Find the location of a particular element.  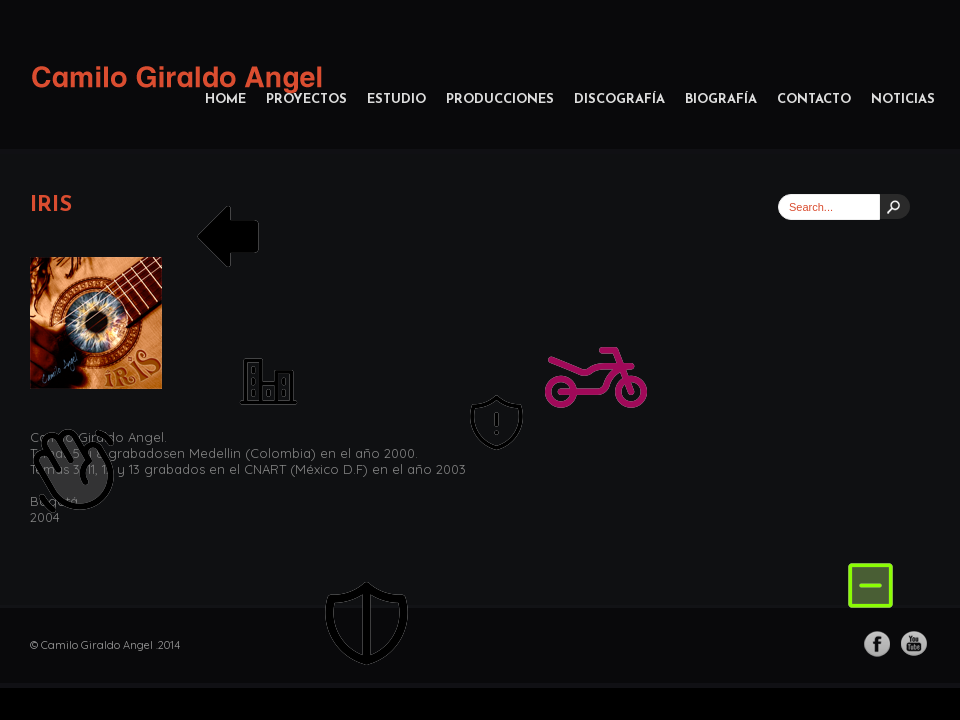

go back to the previous screen is located at coordinates (230, 236).